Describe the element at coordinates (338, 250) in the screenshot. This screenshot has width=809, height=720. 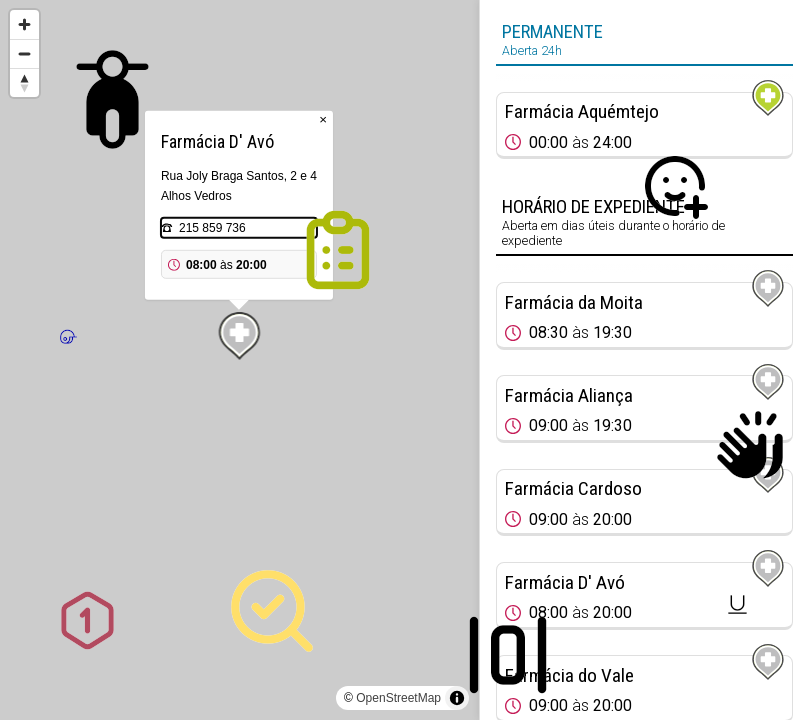
I see `view checklist or task list` at that location.